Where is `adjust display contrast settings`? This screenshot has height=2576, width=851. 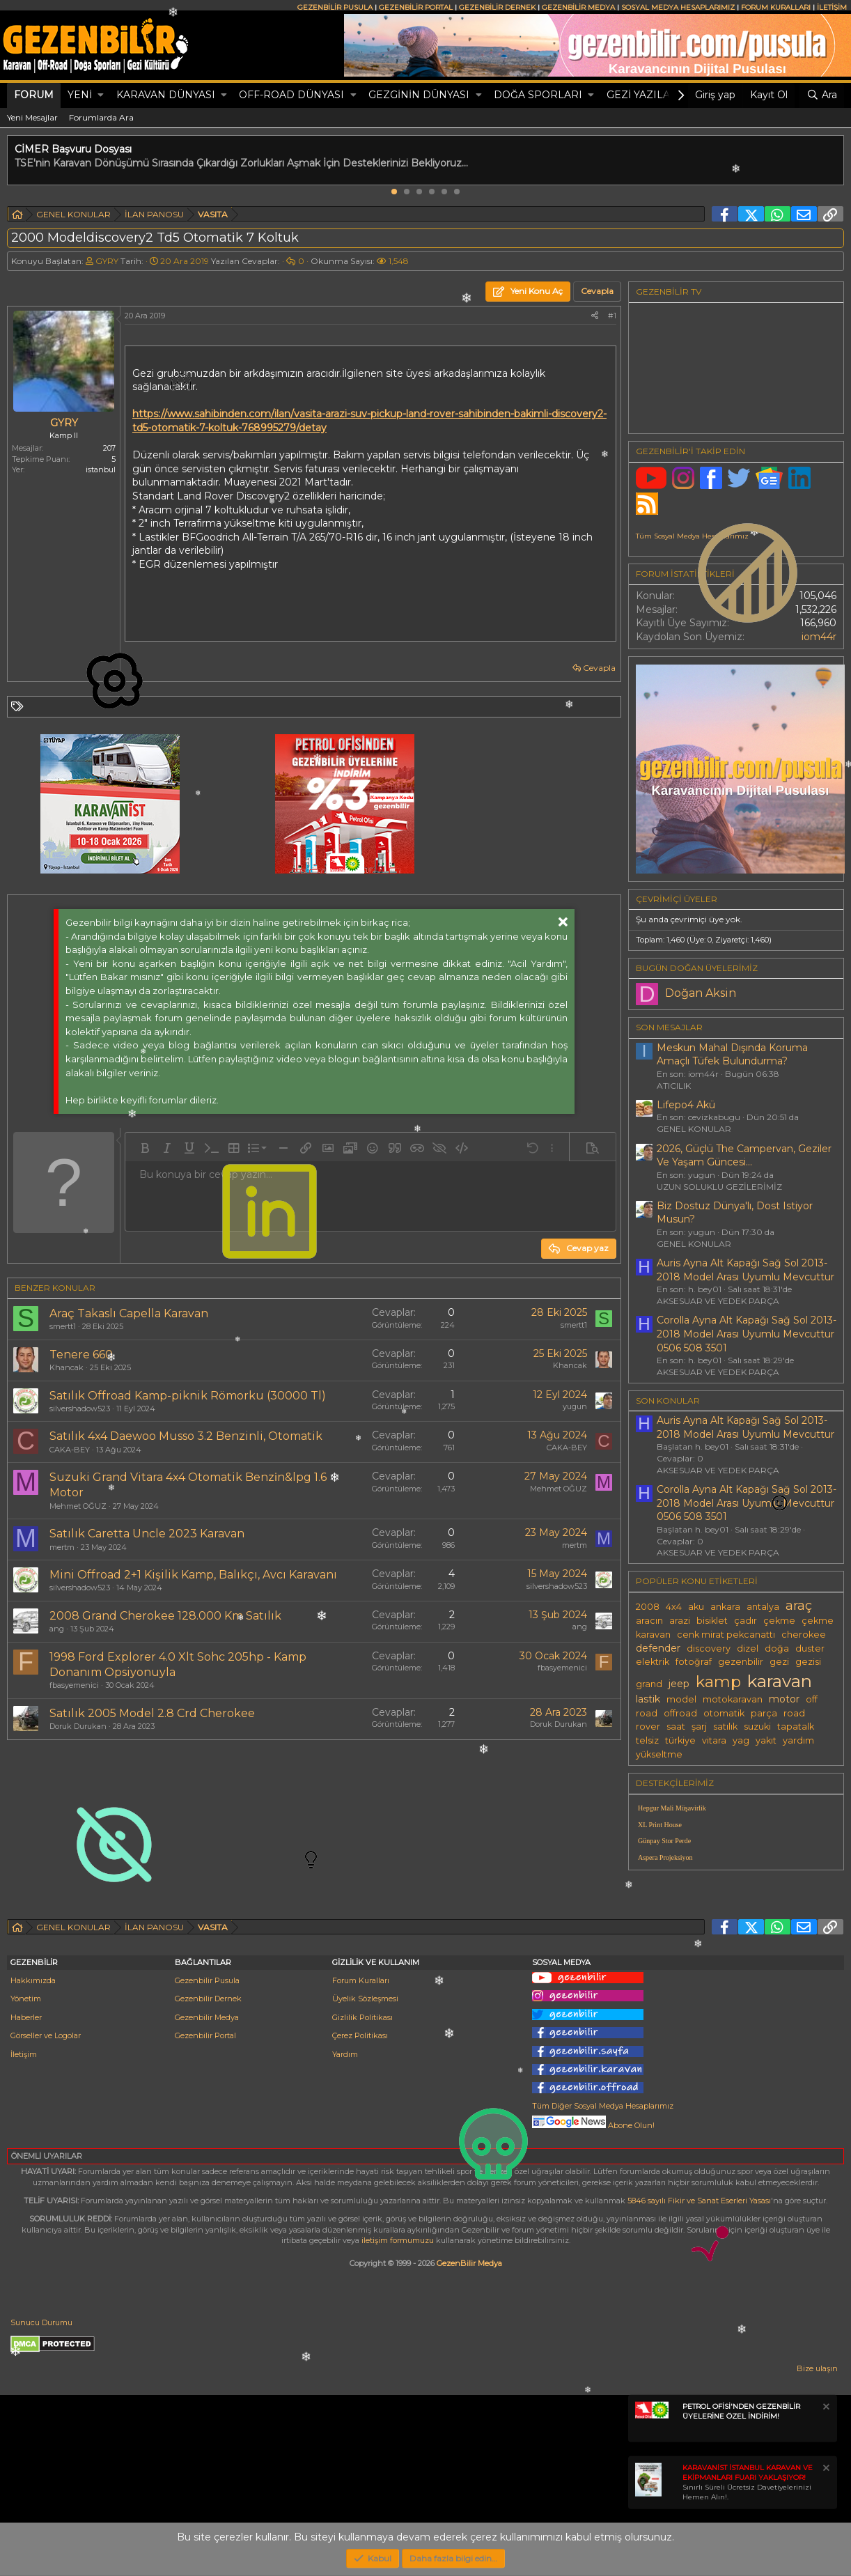 adjust display contrast settings is located at coordinates (747, 573).